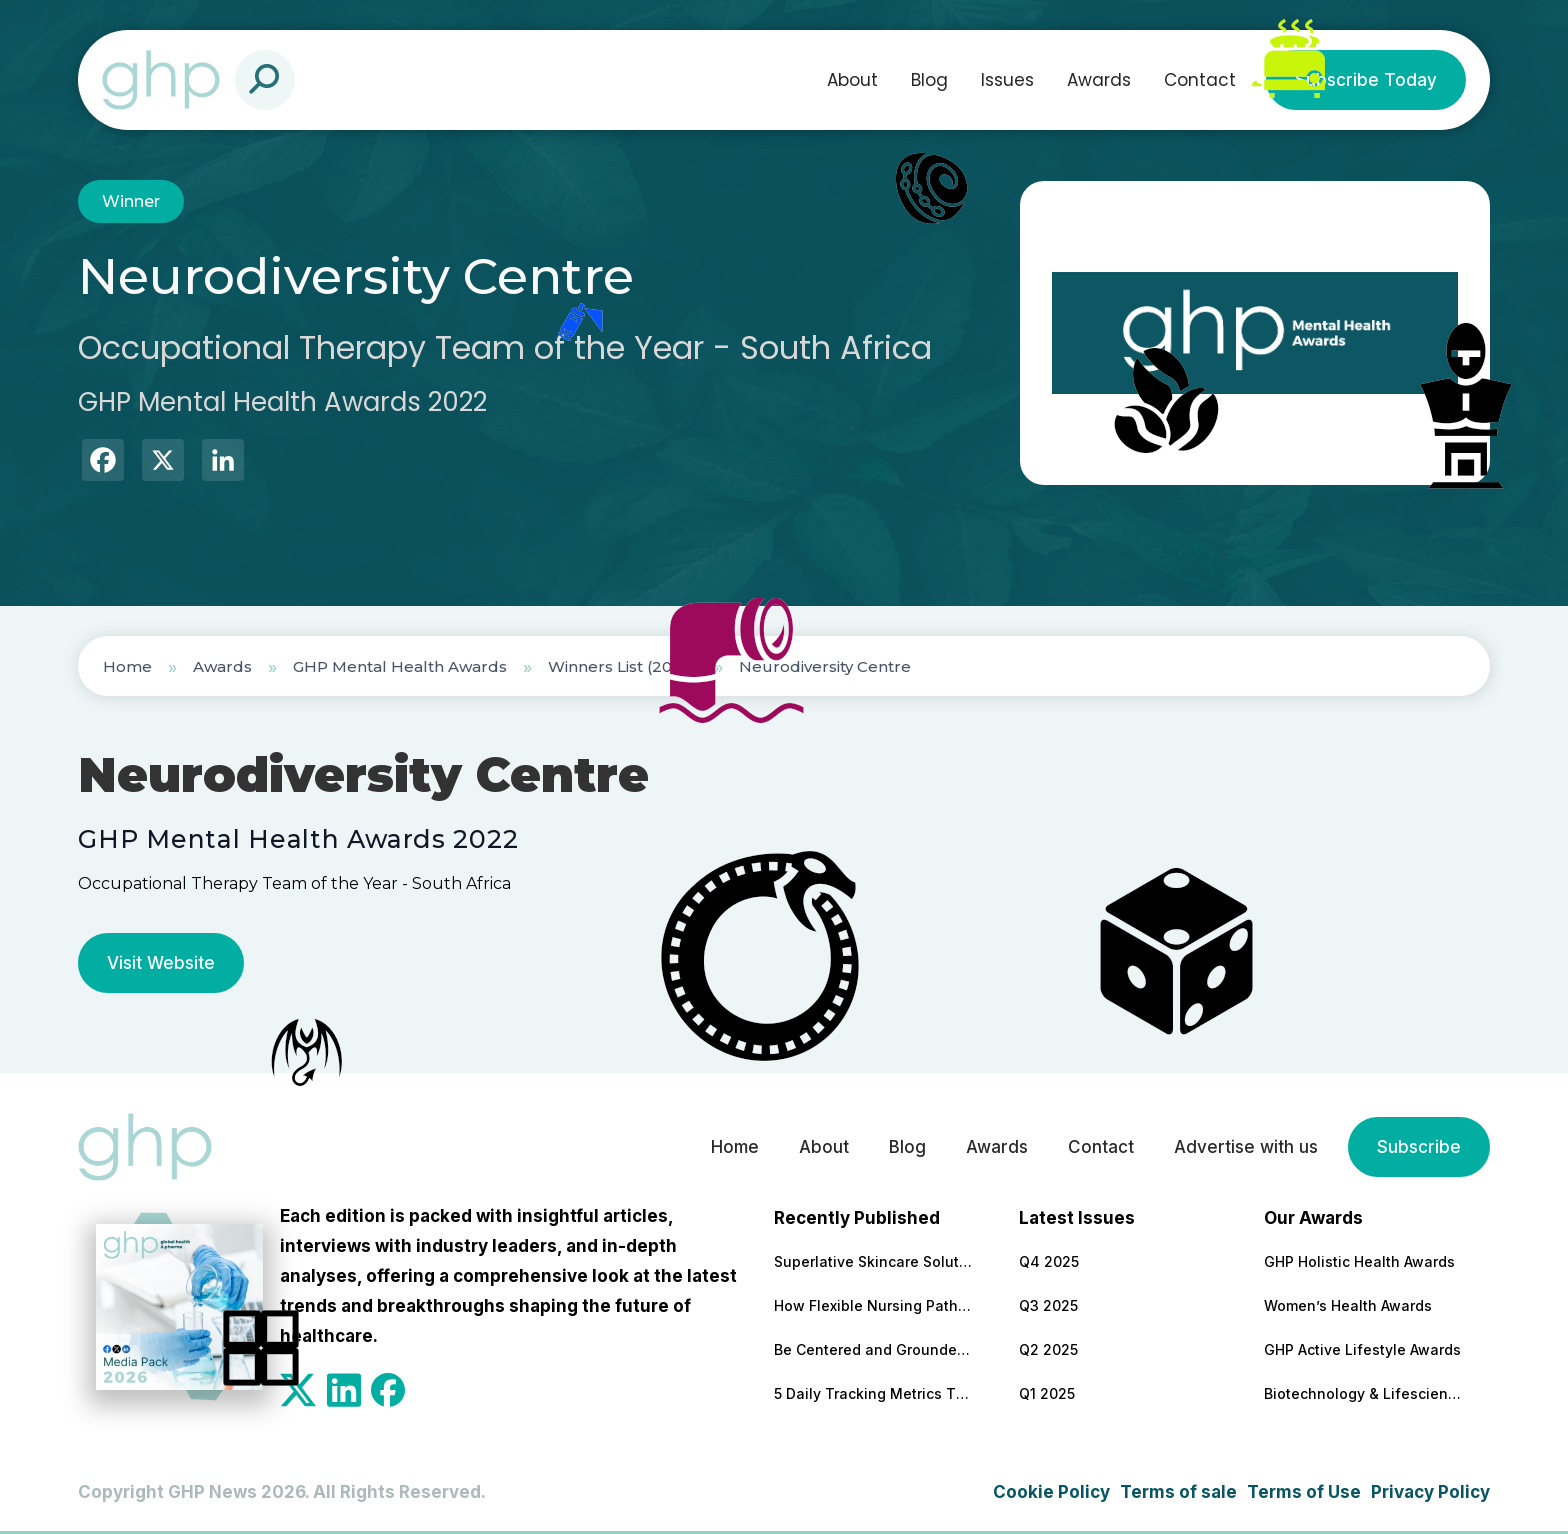  Describe the element at coordinates (731, 660) in the screenshot. I see `view submarine or underwater game mode` at that location.